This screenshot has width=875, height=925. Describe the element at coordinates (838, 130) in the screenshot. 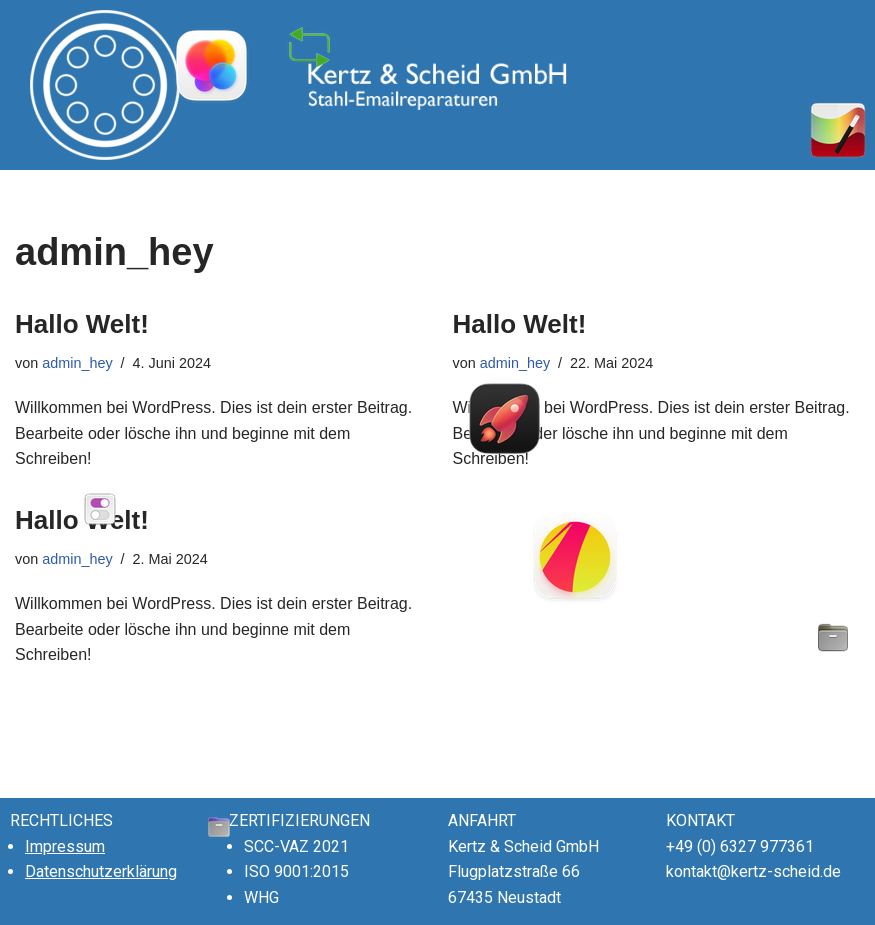

I see `launch winetricks application` at that location.